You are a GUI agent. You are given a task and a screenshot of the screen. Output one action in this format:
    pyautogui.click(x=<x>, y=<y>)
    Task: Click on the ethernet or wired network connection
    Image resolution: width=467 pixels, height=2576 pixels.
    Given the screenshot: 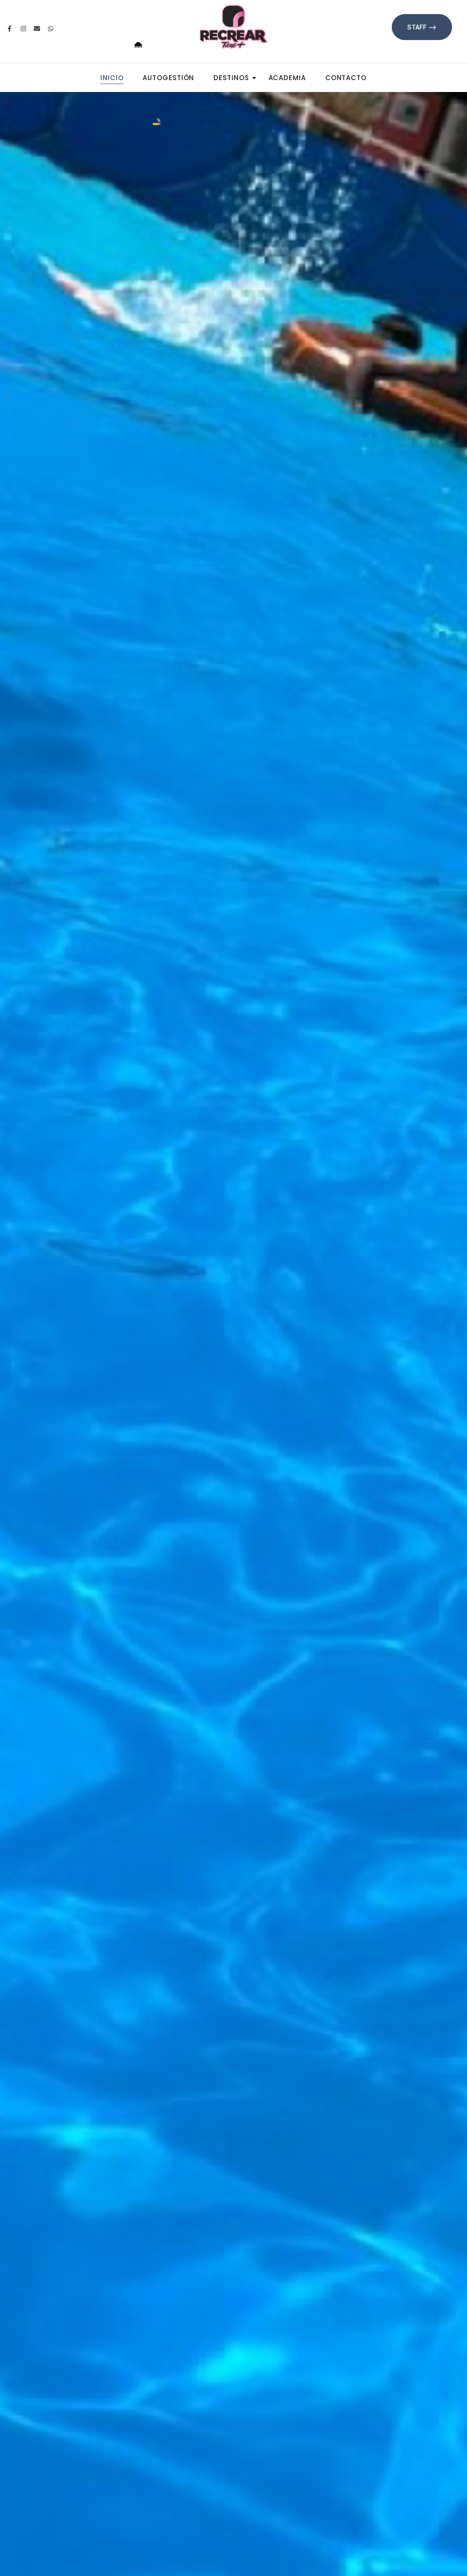 What is the action you would take?
    pyautogui.click(x=138, y=45)
    